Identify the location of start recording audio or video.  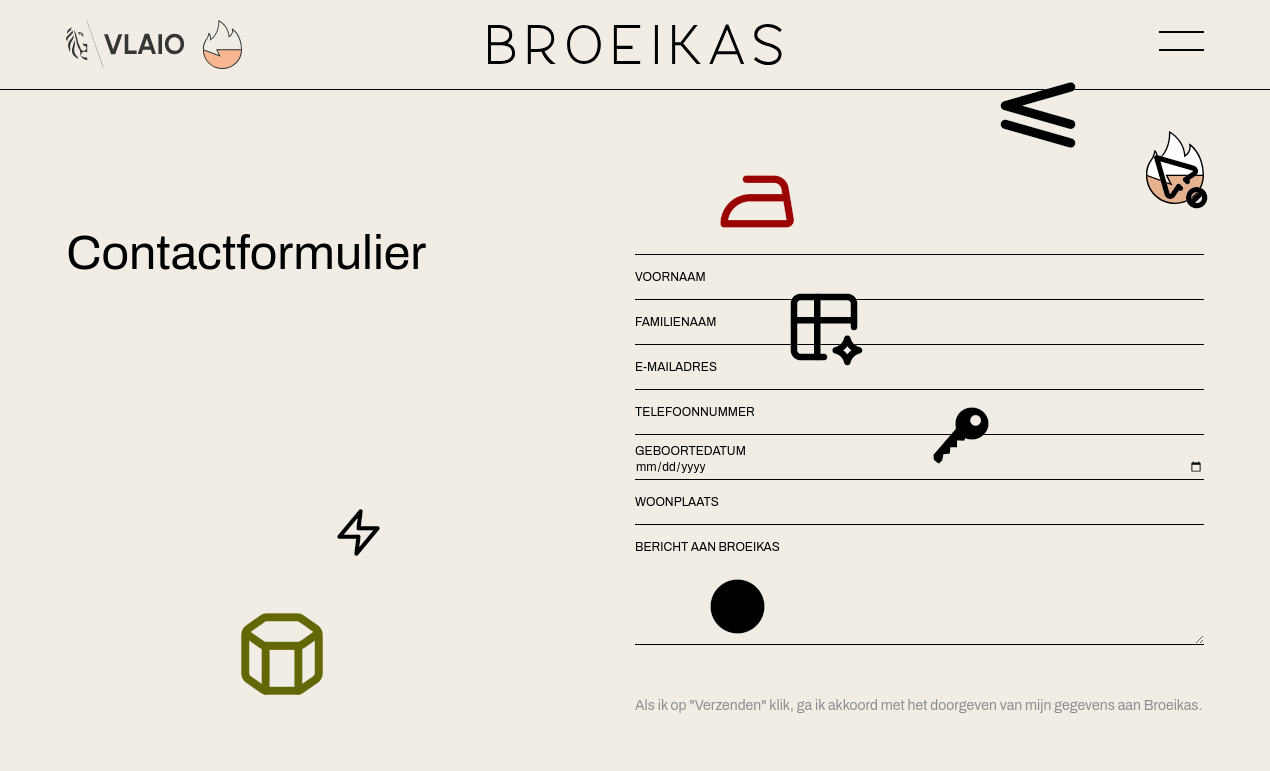
(737, 606).